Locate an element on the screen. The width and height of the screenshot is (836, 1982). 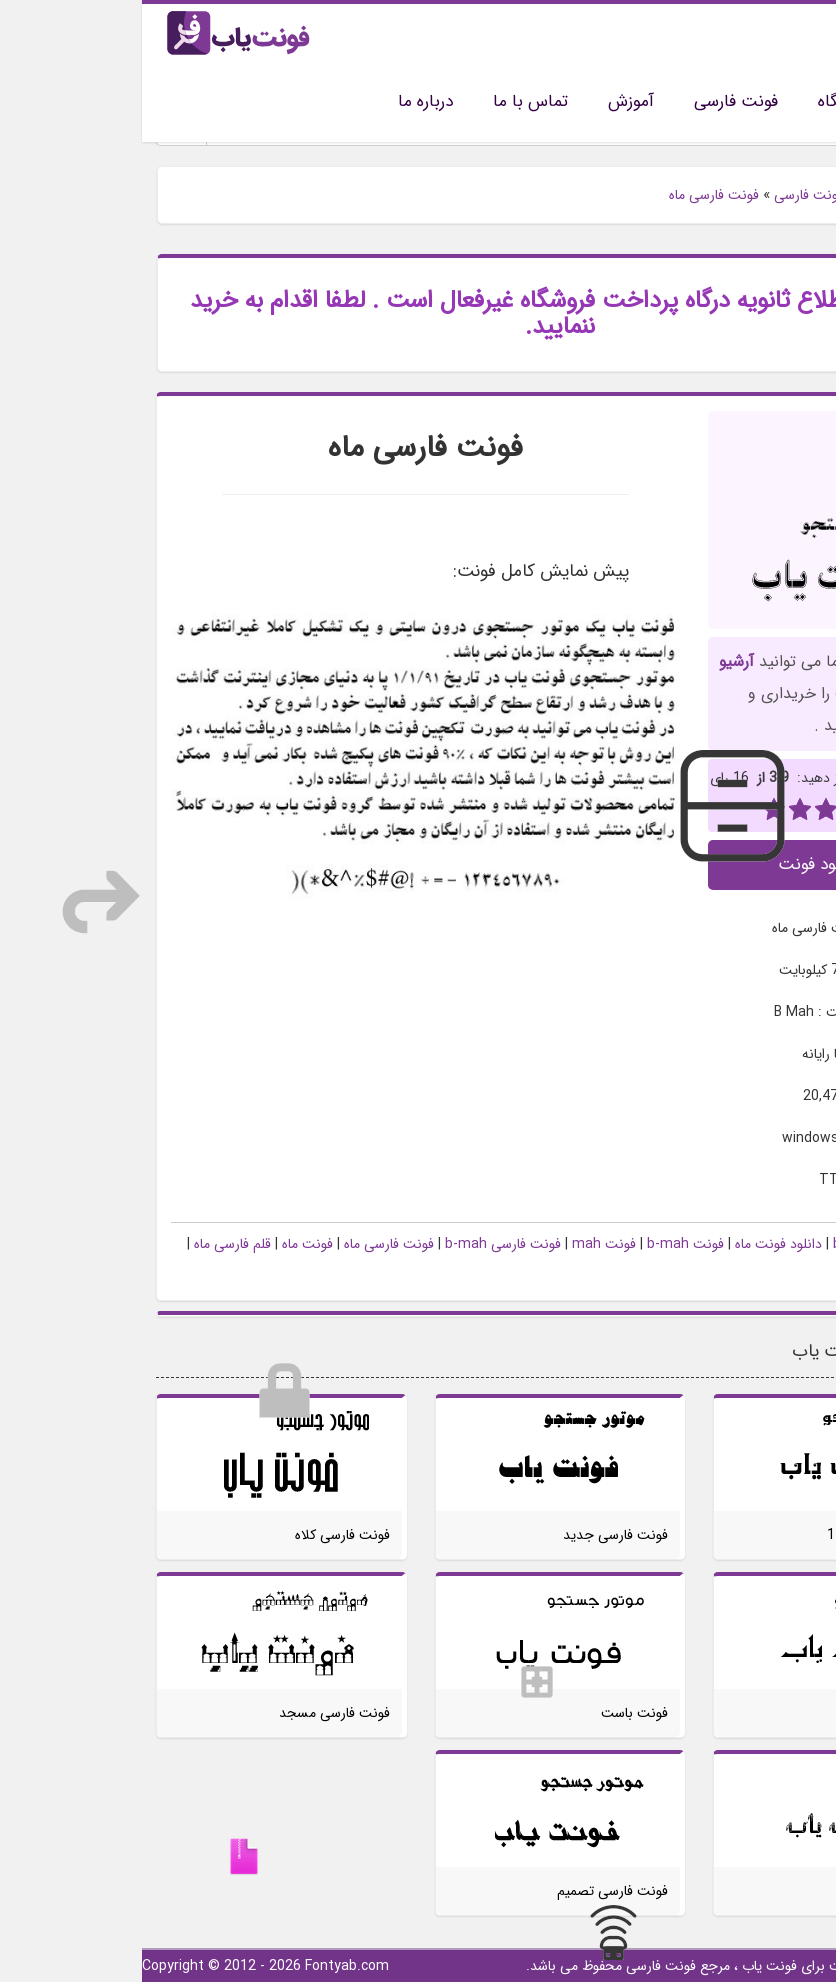
redo last undone action is located at coordinates (100, 902).